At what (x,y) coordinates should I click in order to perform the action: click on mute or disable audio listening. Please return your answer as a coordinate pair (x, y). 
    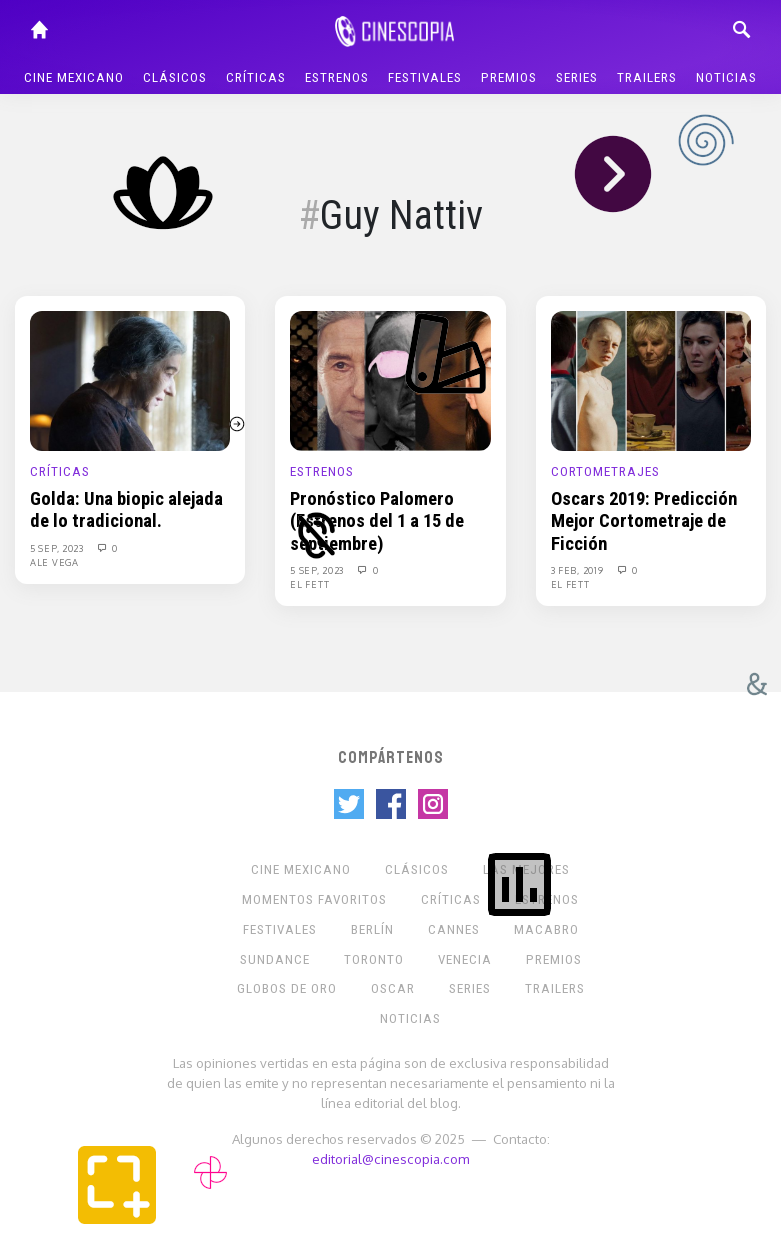
    Looking at the image, I should click on (316, 535).